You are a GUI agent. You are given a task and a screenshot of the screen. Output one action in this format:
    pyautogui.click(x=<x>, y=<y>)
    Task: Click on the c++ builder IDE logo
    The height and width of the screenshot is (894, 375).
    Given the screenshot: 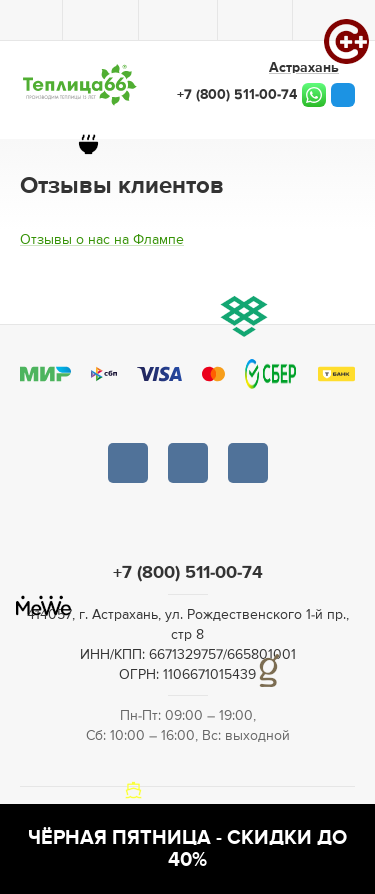 What is the action you would take?
    pyautogui.click(x=346, y=41)
    